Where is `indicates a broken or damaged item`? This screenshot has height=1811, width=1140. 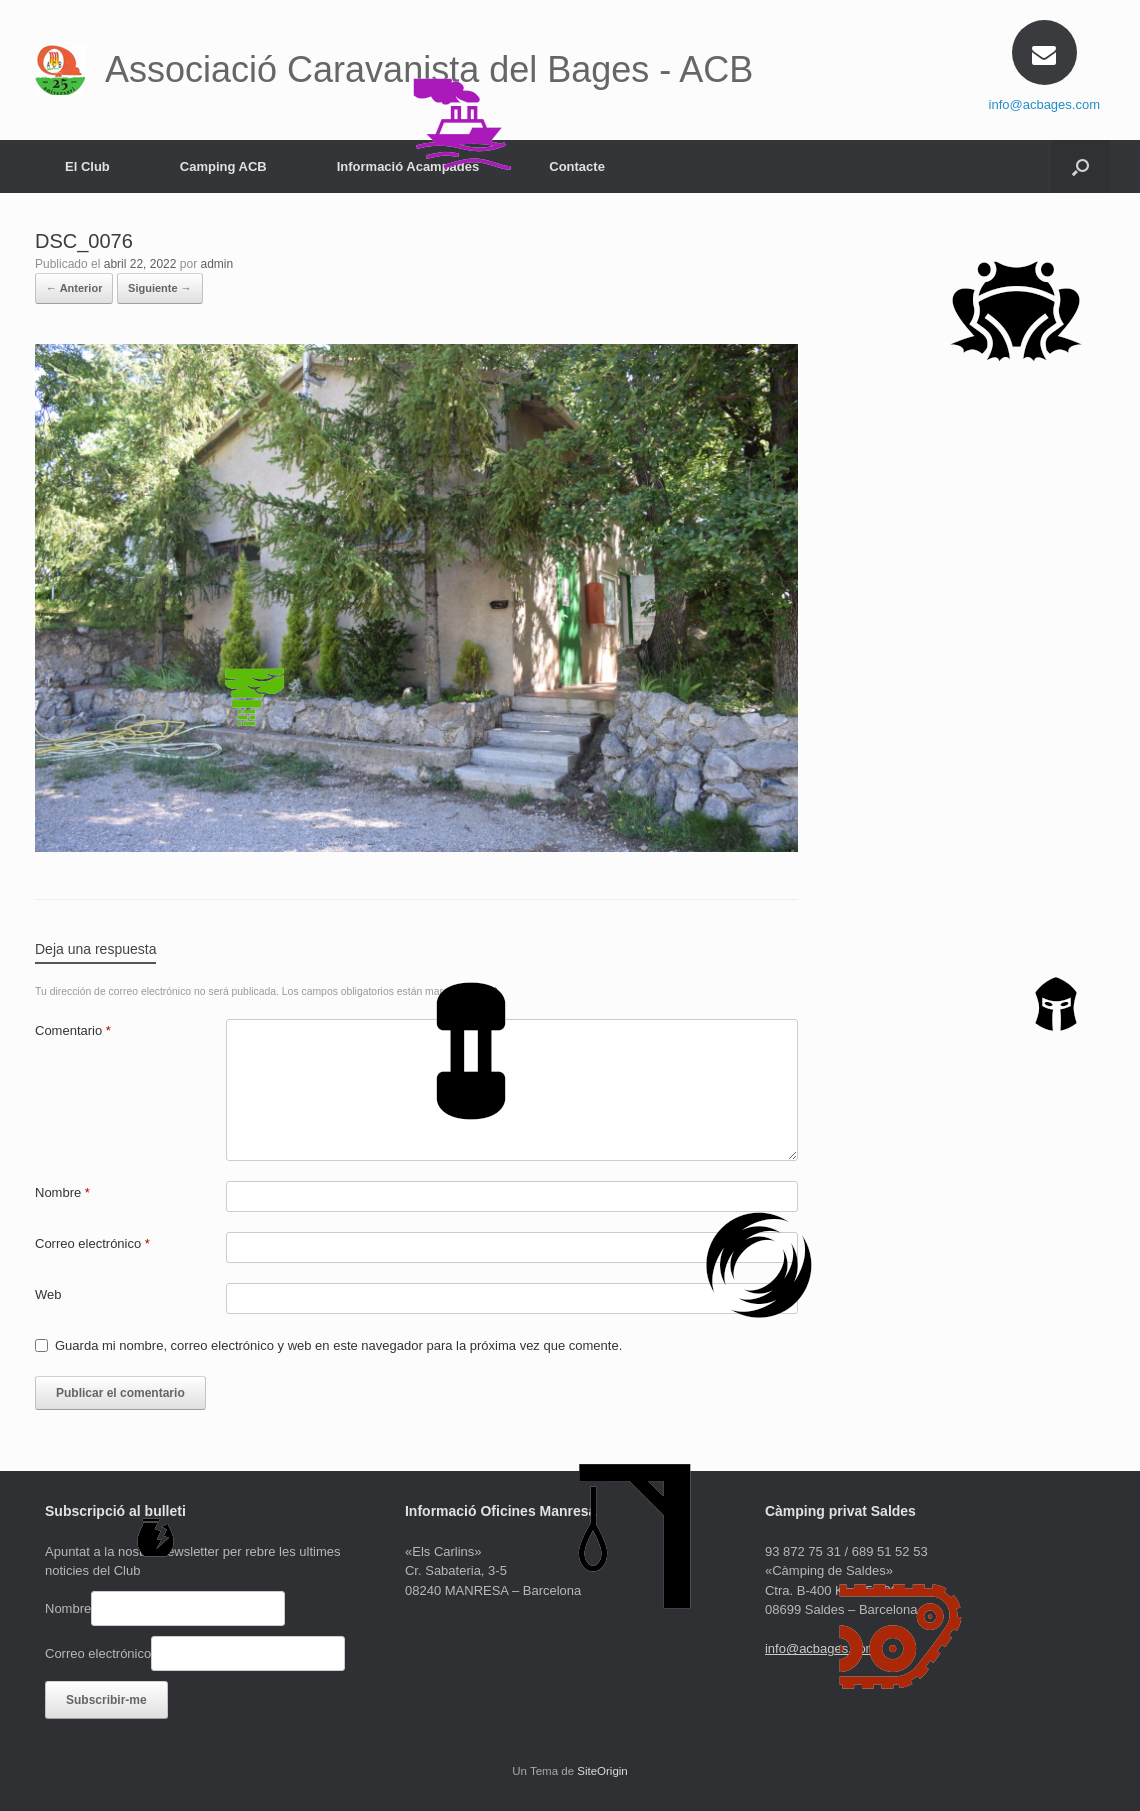
indicates a broken or damaged item is located at coordinates (155, 1537).